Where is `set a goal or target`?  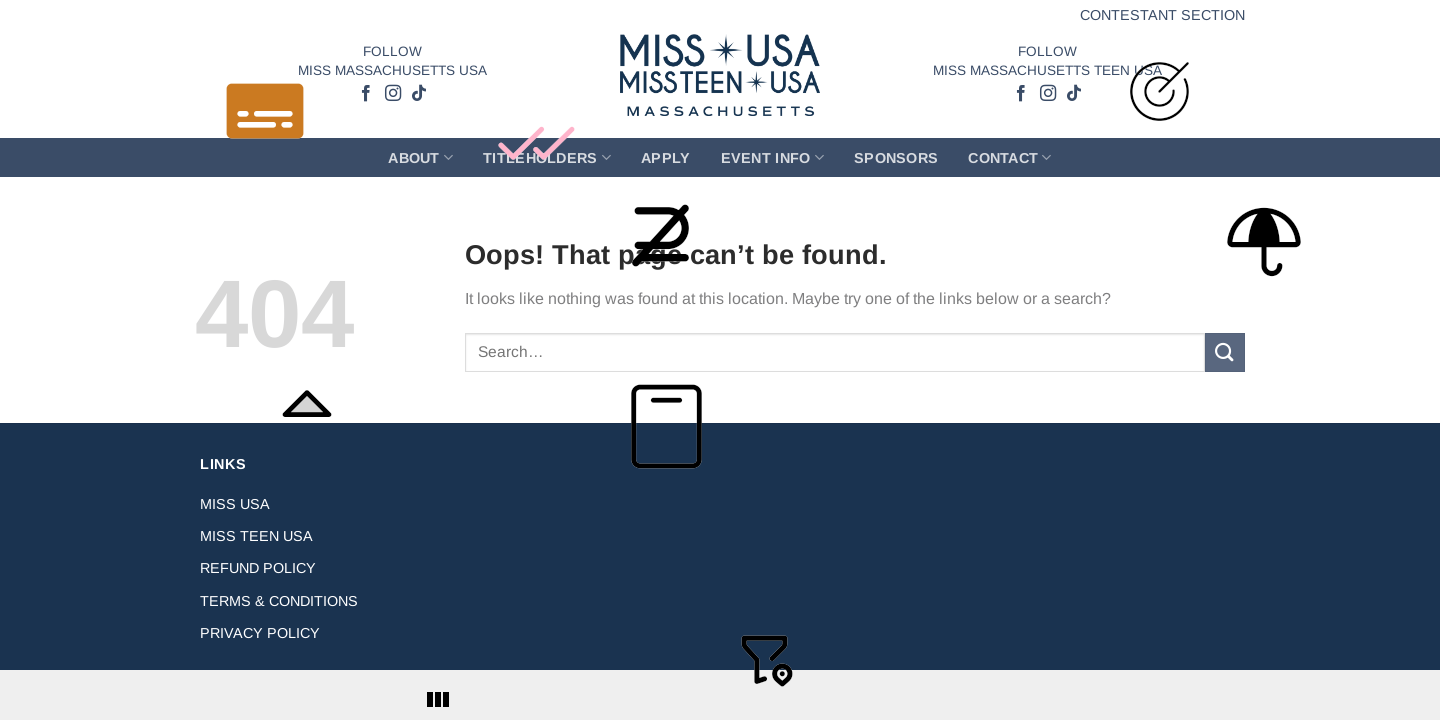 set a goal or target is located at coordinates (1159, 91).